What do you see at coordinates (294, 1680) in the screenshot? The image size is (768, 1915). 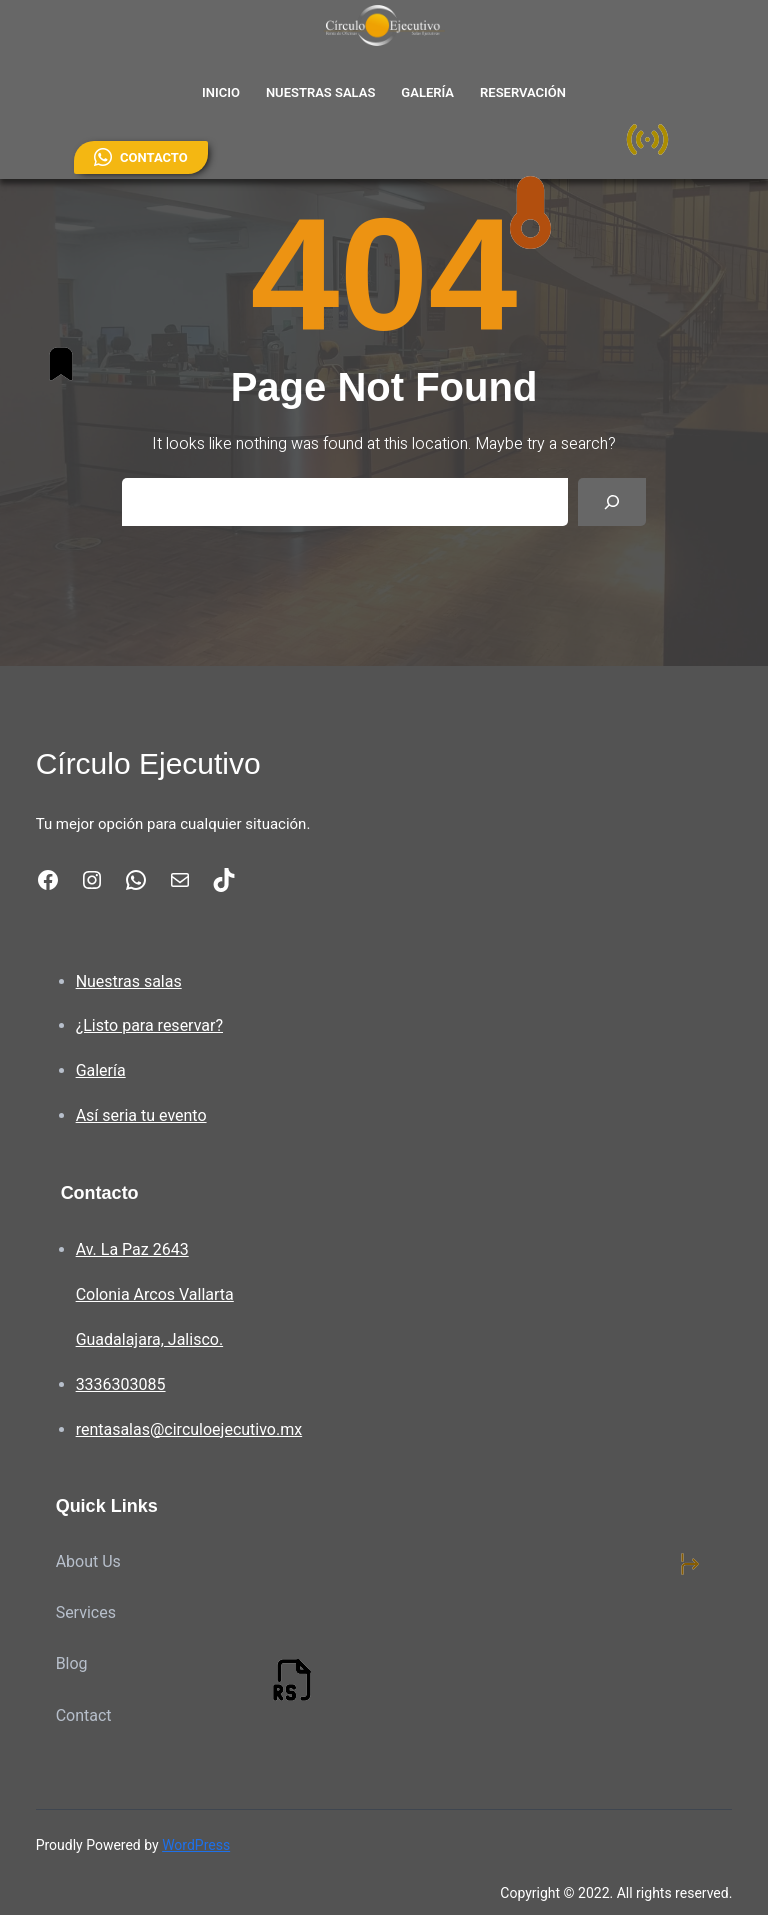 I see `rust source code file` at bounding box center [294, 1680].